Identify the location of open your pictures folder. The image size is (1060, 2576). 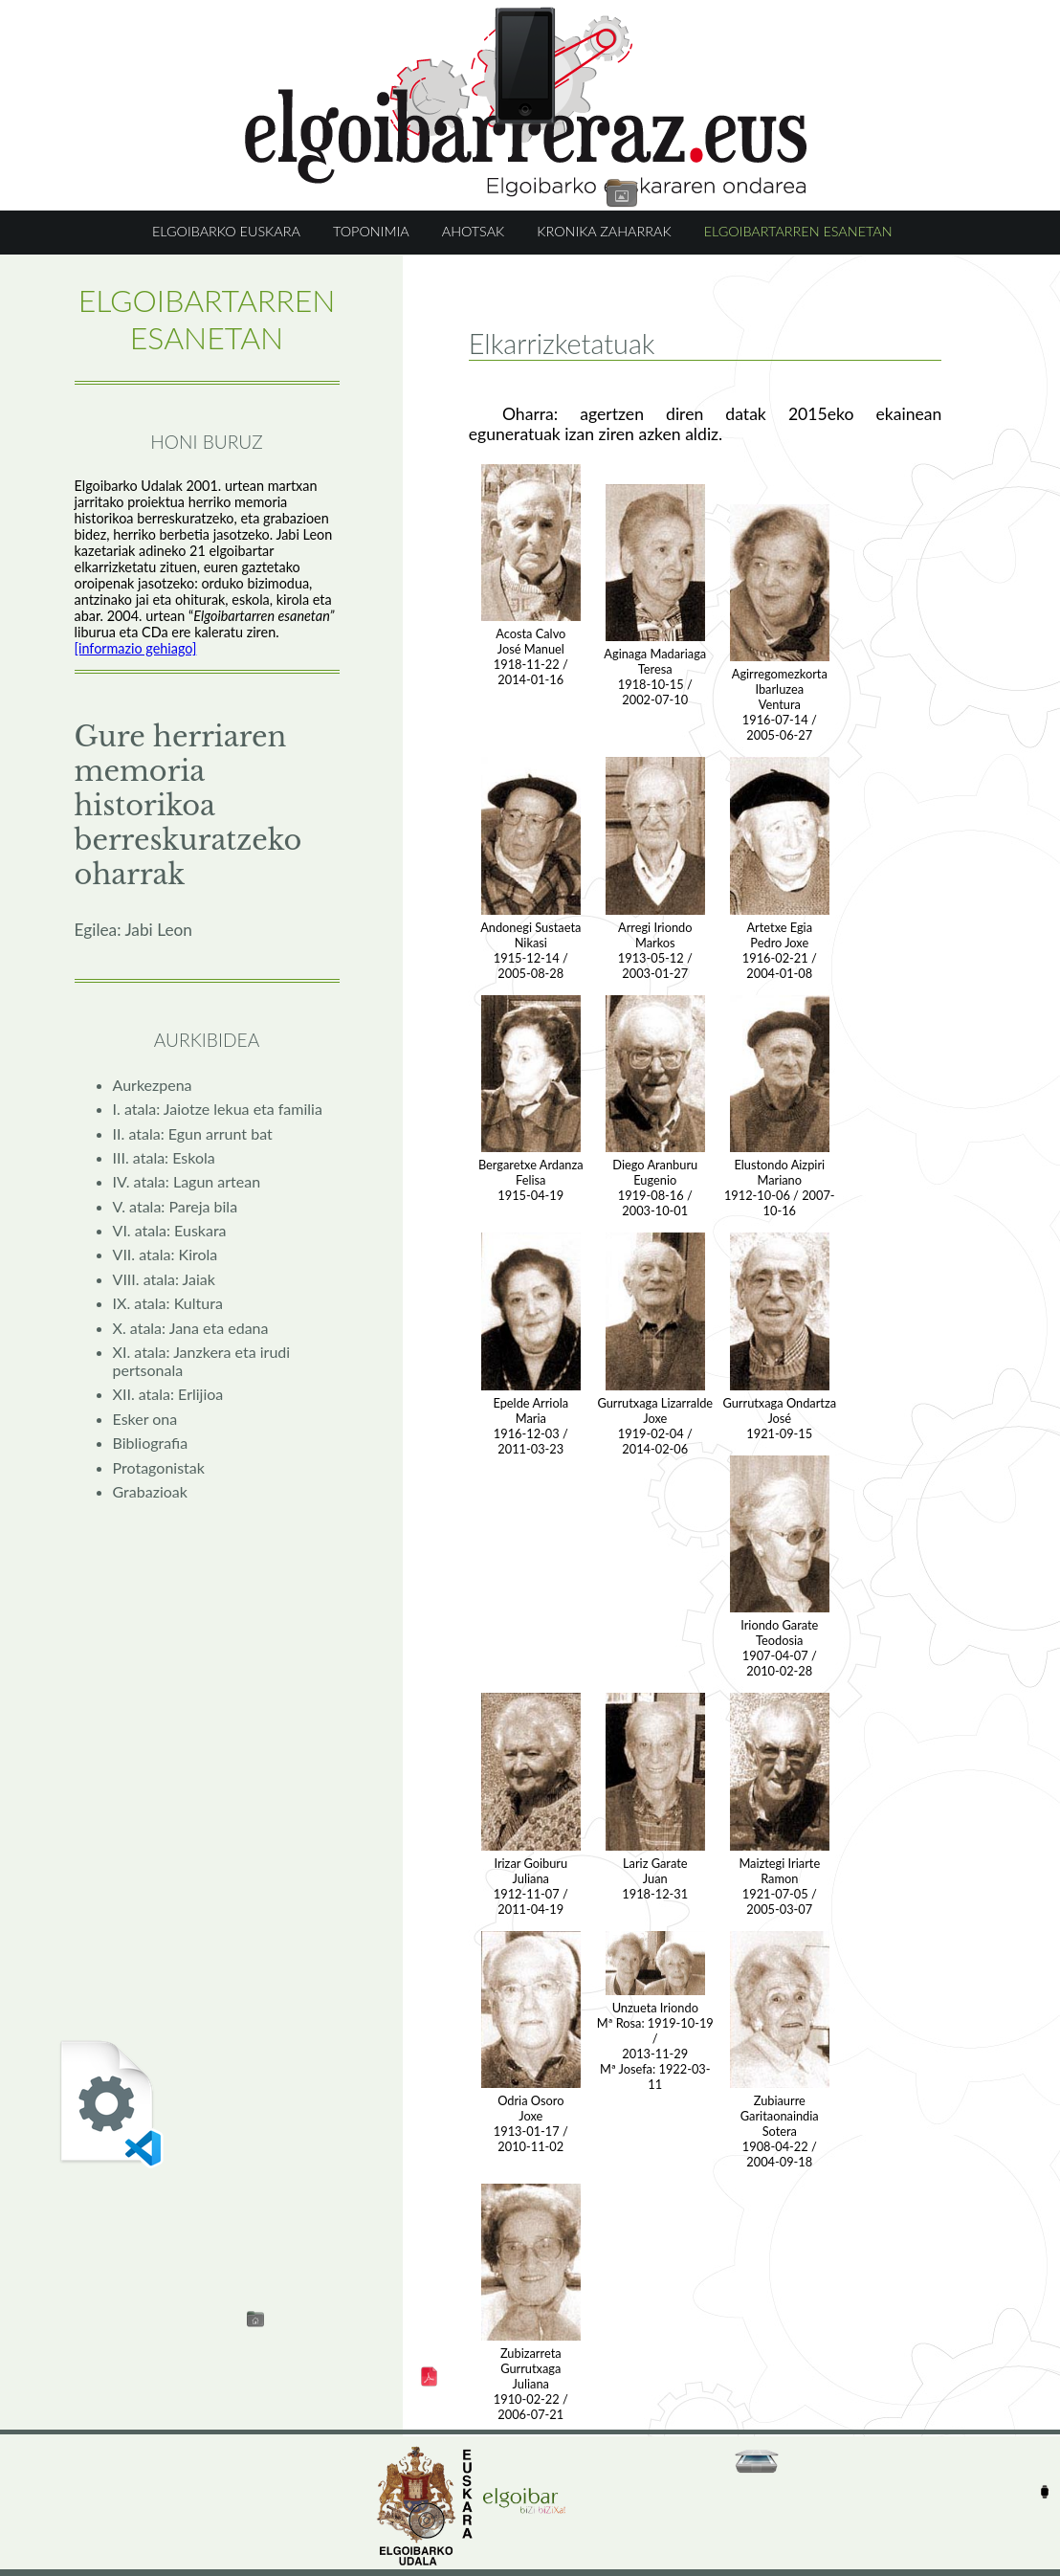
(622, 192).